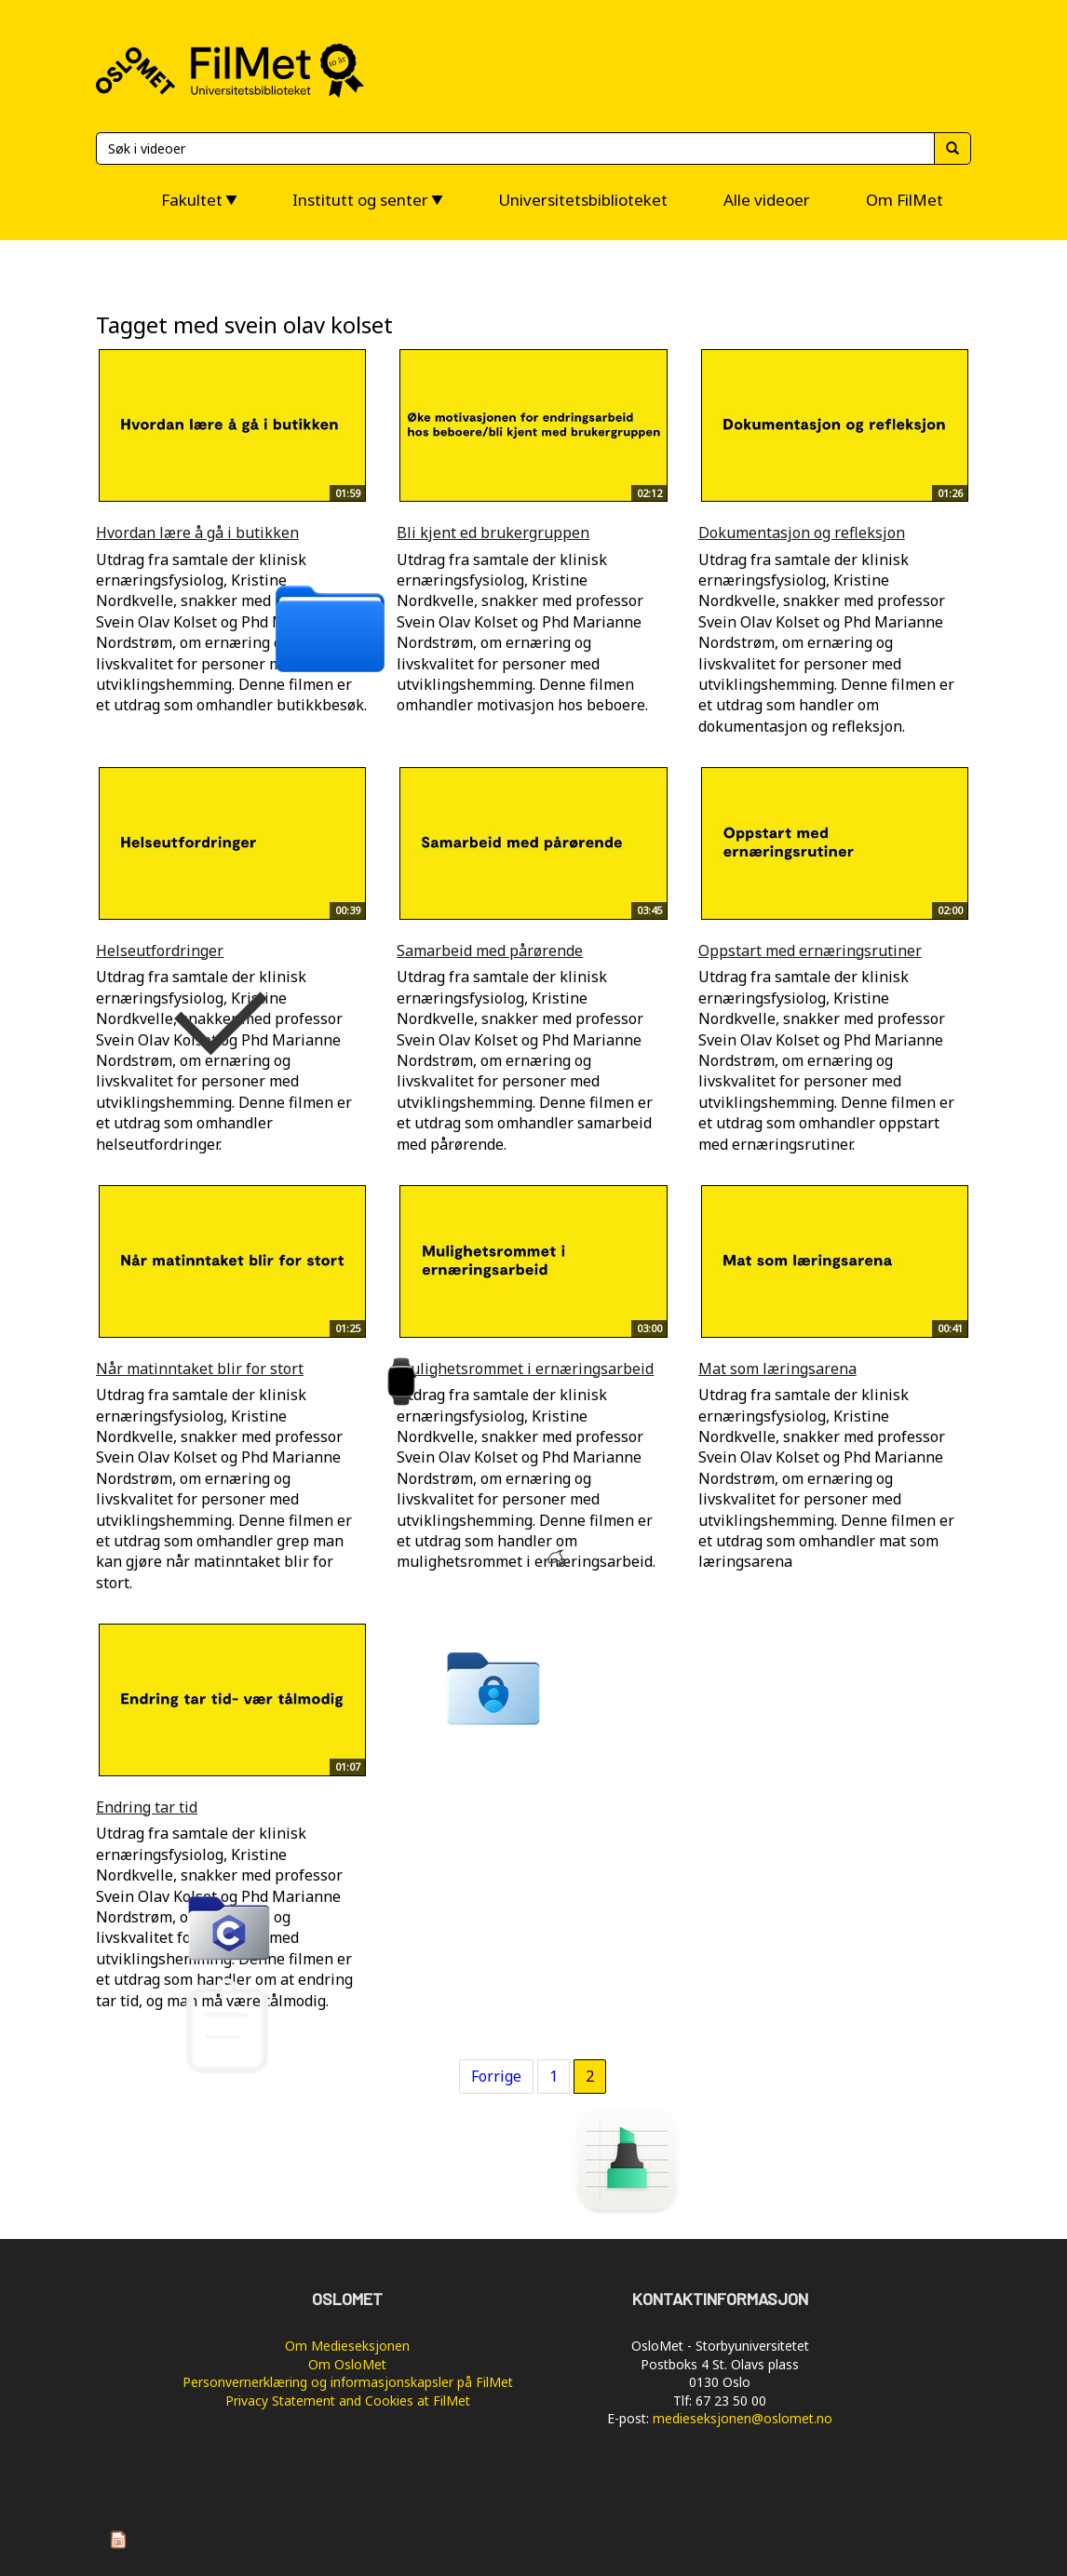 This screenshot has width=1067, height=2576. What do you see at coordinates (627, 2159) in the screenshot?
I see `open marker app for highlighting and annotating documents` at bounding box center [627, 2159].